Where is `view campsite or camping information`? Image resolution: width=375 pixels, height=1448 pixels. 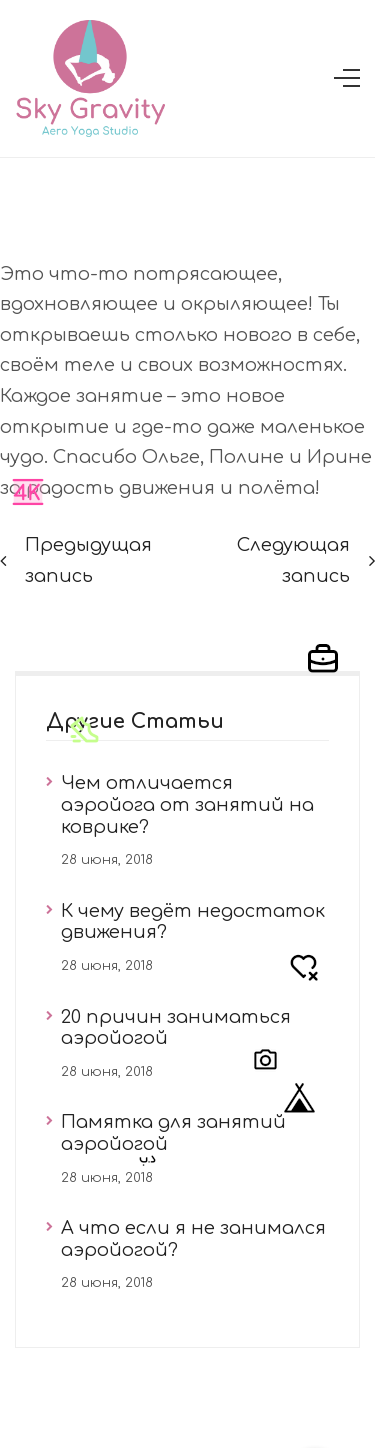 view campsite or camping information is located at coordinates (299, 1099).